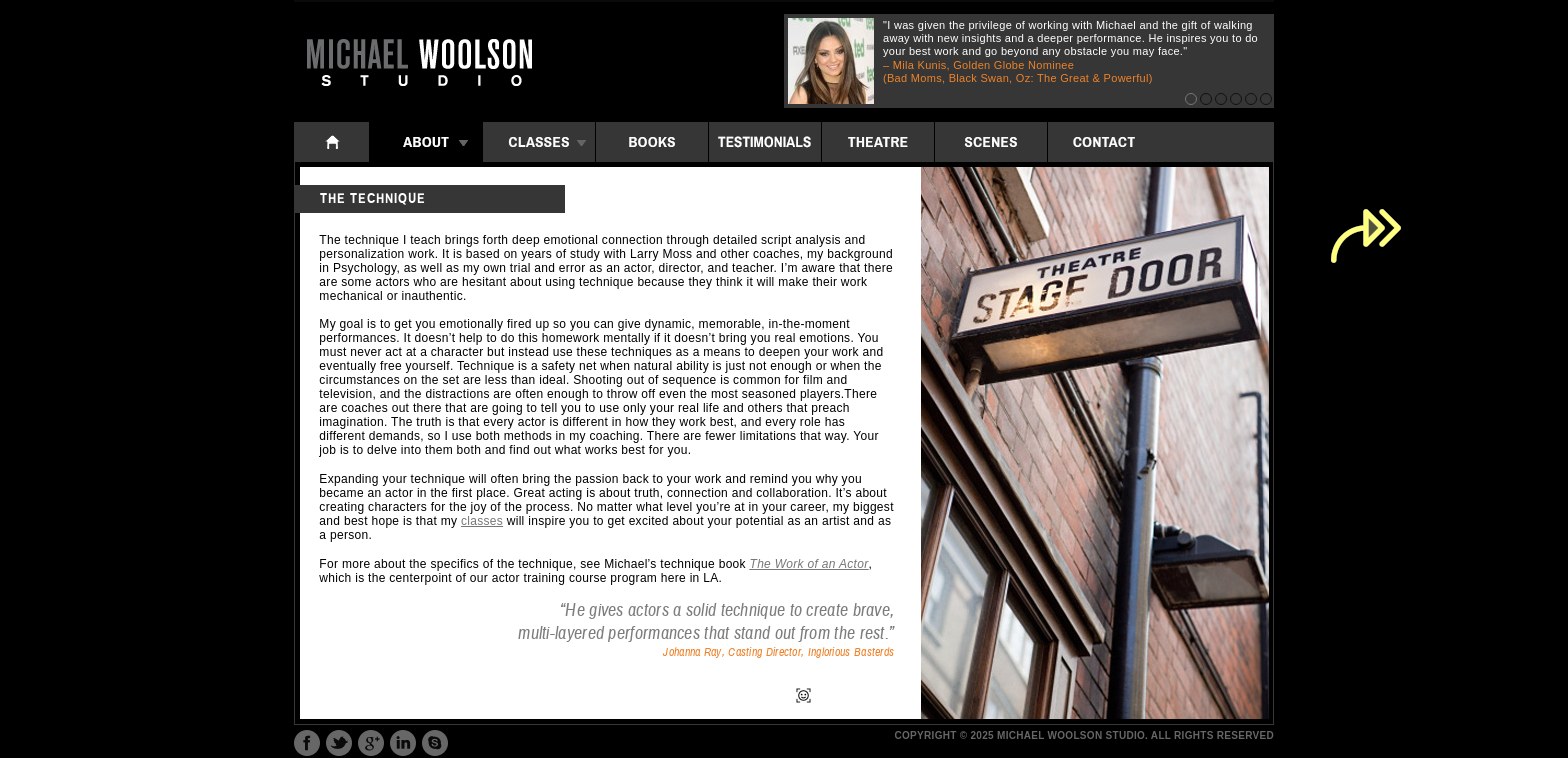 This screenshot has width=1568, height=758. I want to click on scan face to unlock or authenticate, so click(803, 695).